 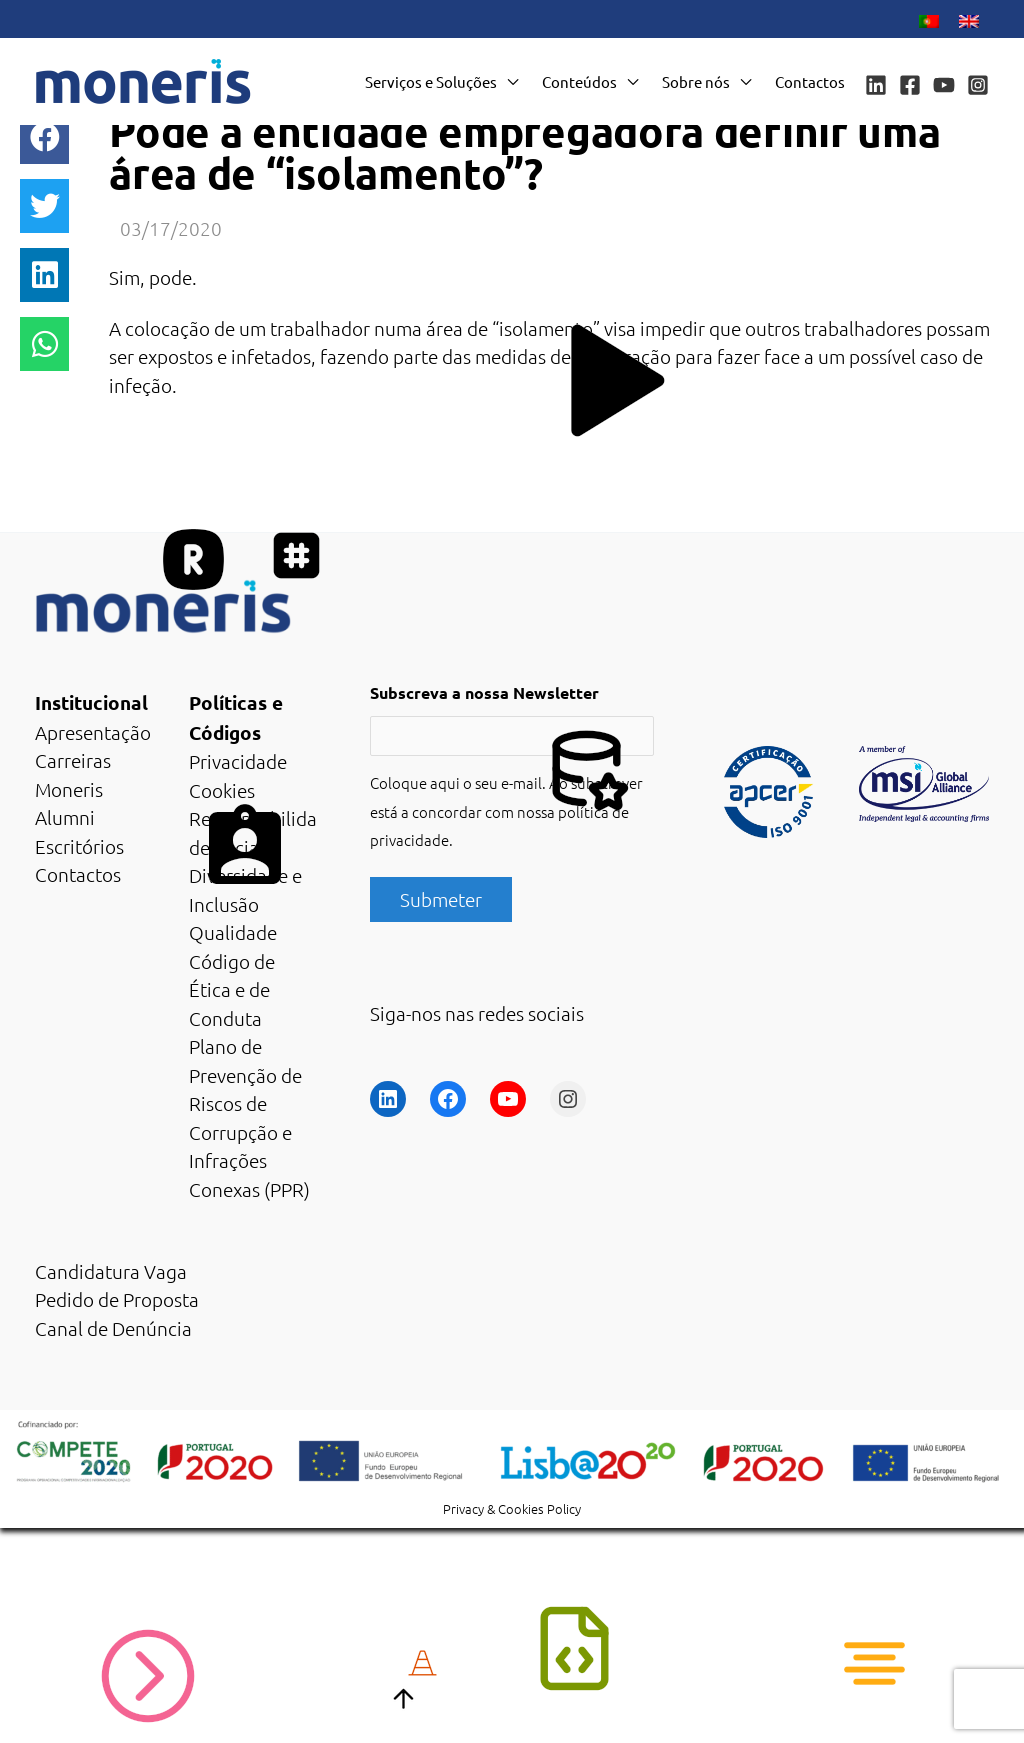 I want to click on view grid or table layout, so click(x=296, y=555).